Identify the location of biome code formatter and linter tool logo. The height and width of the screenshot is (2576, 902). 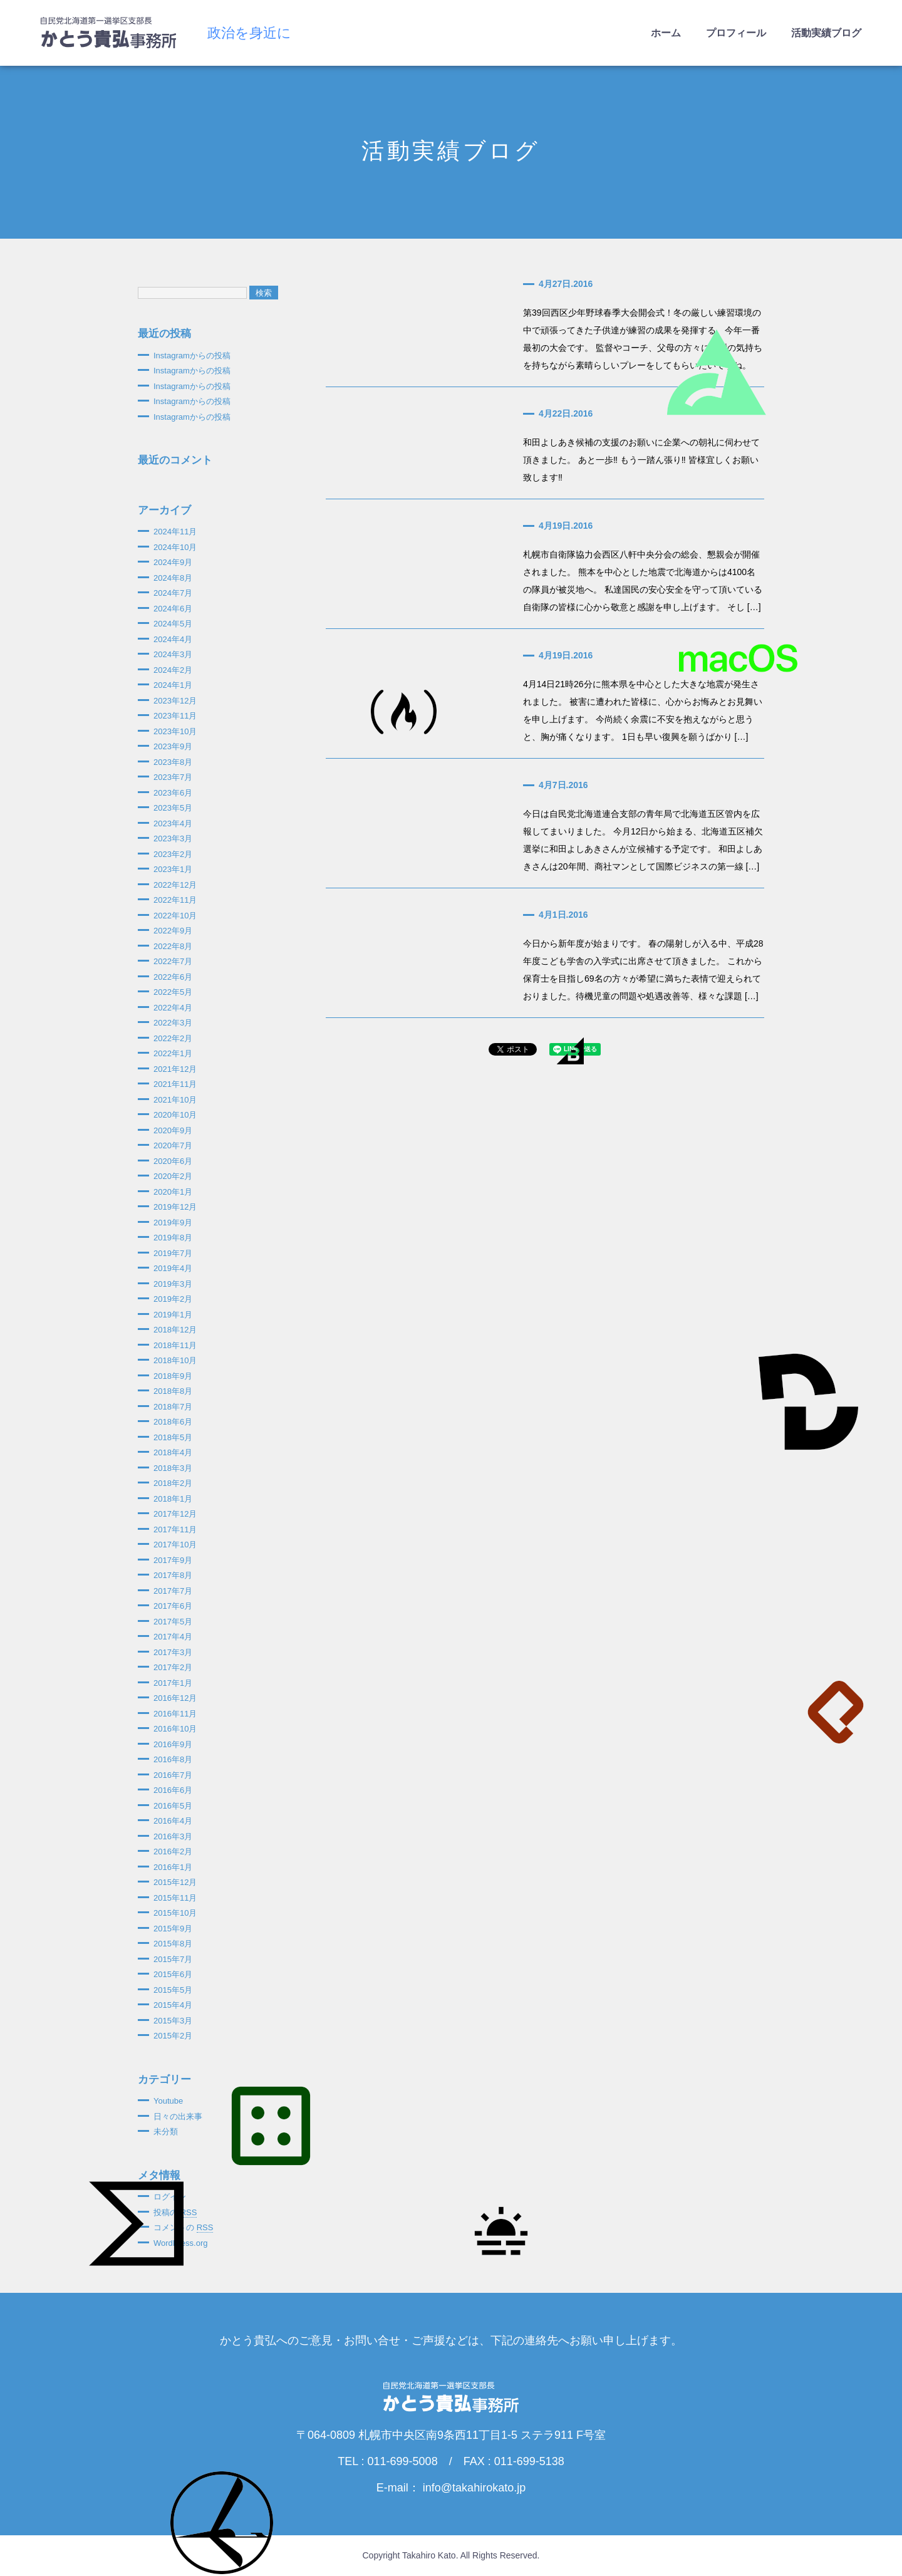
(717, 372).